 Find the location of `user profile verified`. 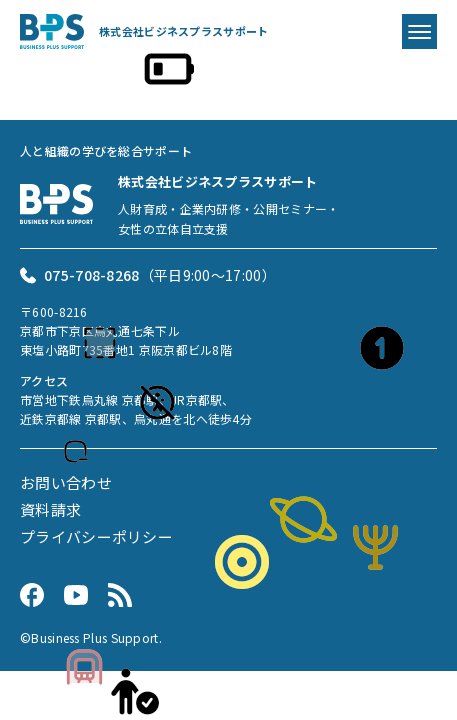

user profile verified is located at coordinates (133, 691).